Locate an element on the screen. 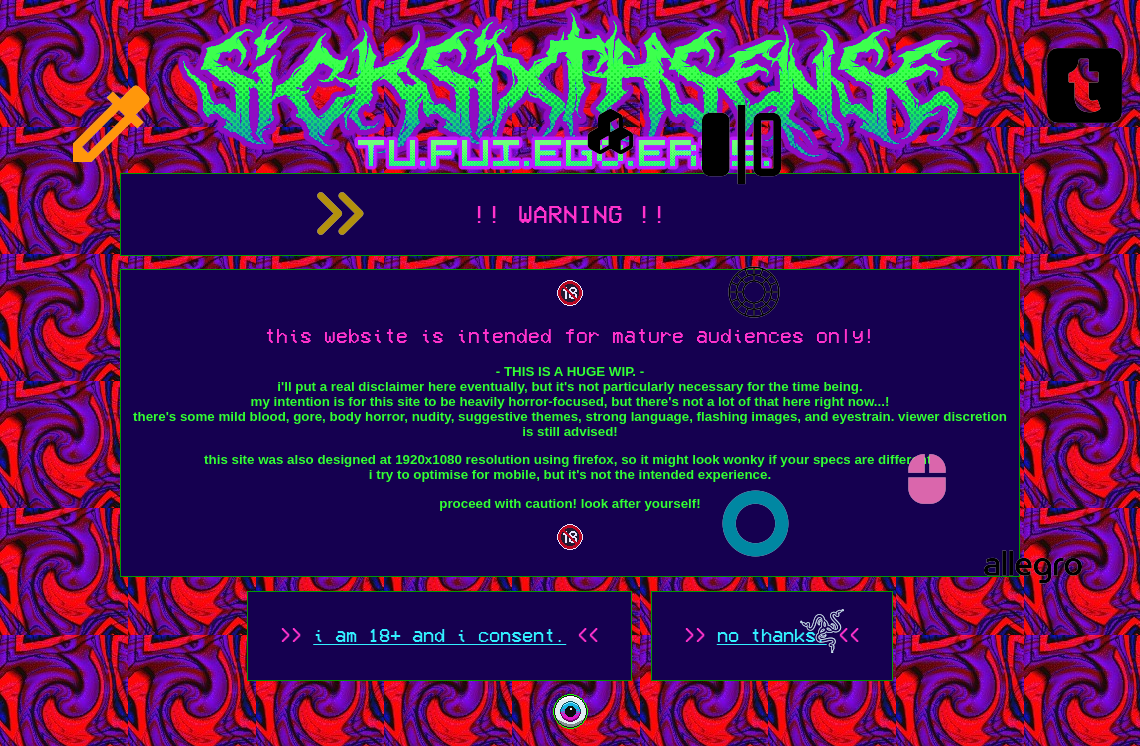 The width and height of the screenshot is (1140, 746). skip forward or advance to next item is located at coordinates (338, 213).